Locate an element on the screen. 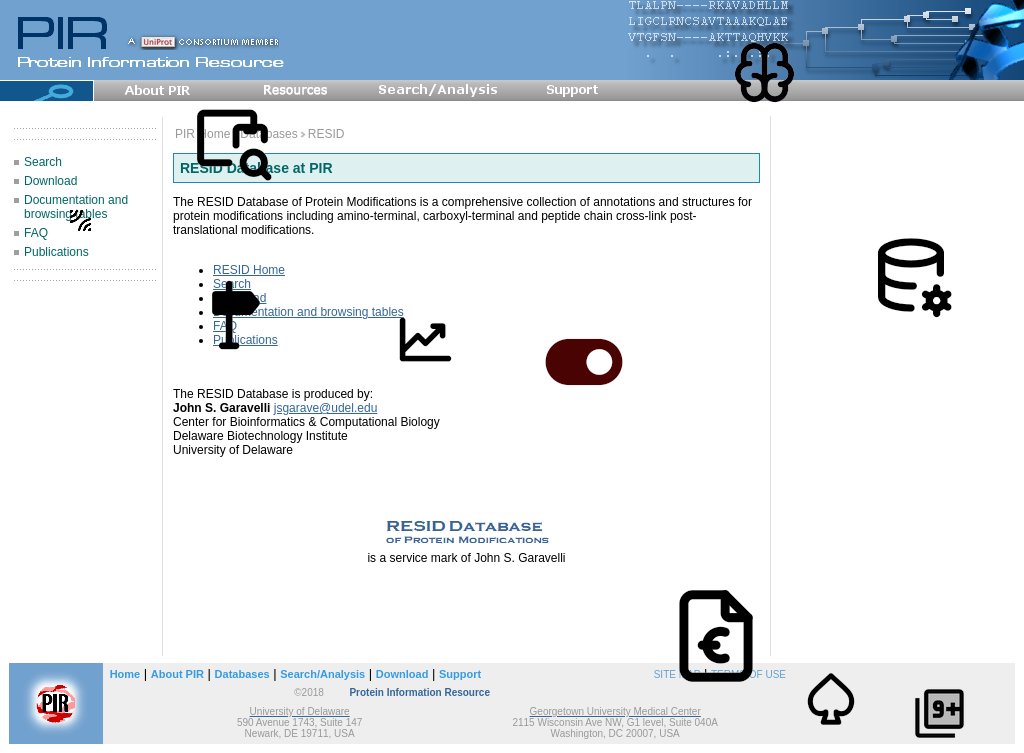 The width and height of the screenshot is (1024, 753). spade suit symbol for card games is located at coordinates (831, 699).